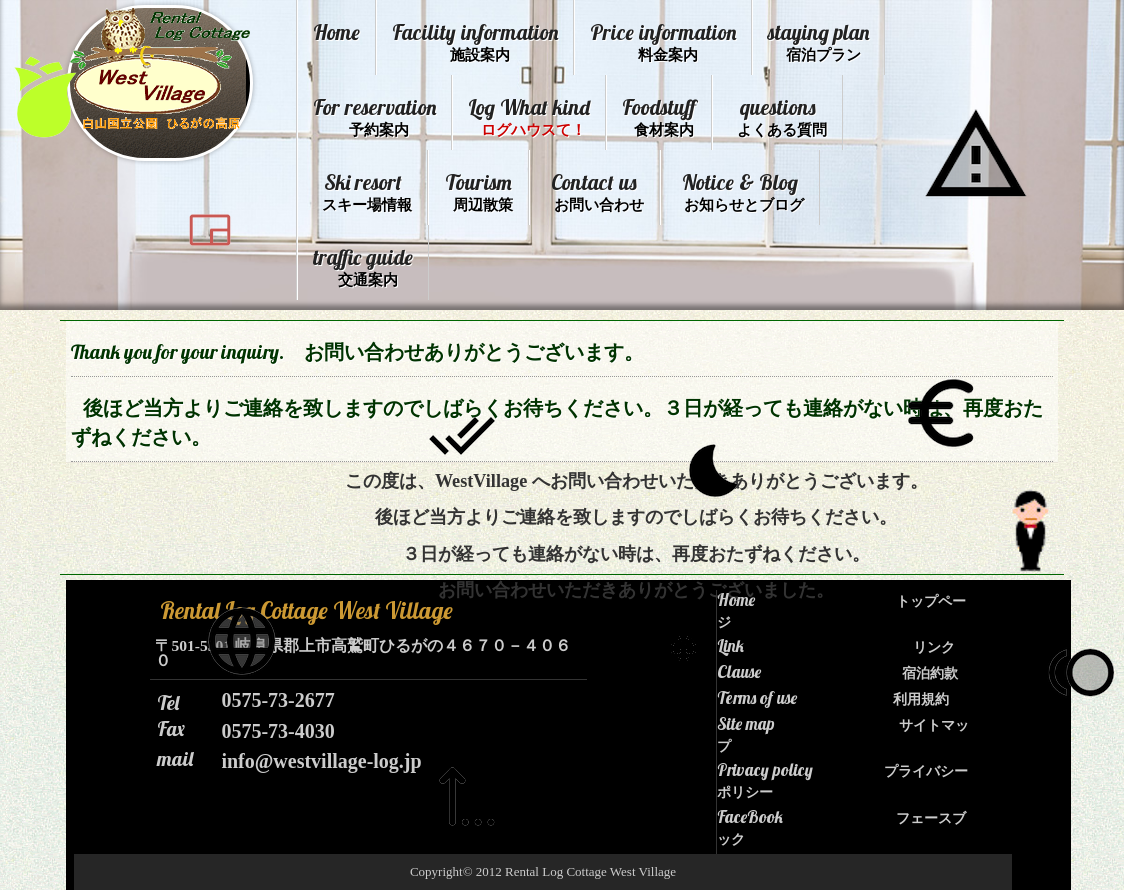 This screenshot has width=1124, height=890. Describe the element at coordinates (715, 470) in the screenshot. I see `enable bedtime or sleep mode` at that location.